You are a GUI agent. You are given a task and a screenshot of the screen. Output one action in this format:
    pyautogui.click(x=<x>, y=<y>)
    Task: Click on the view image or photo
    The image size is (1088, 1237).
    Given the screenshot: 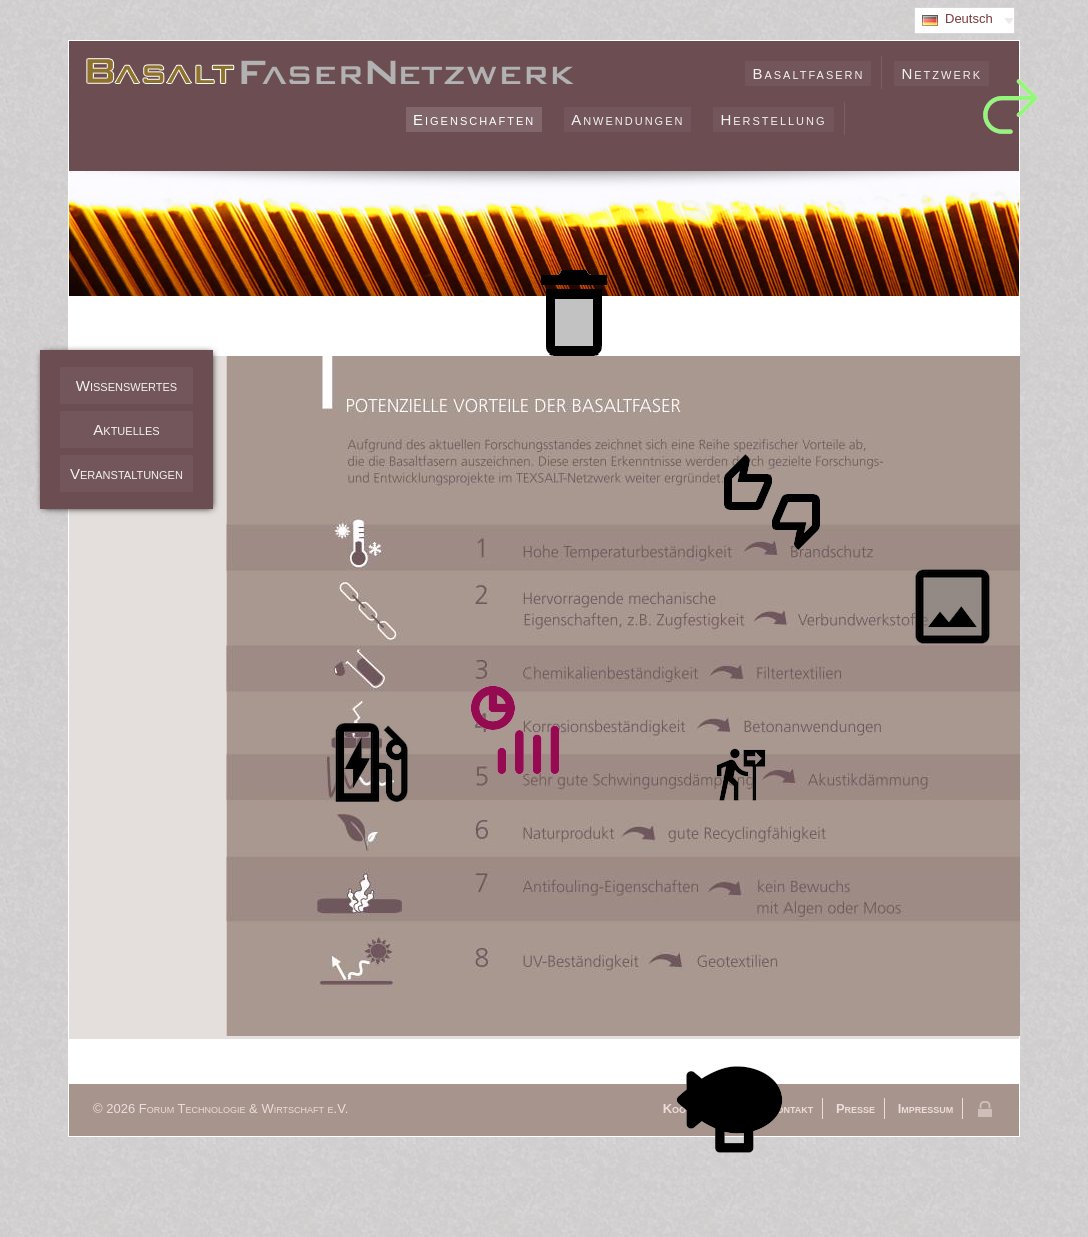 What is the action you would take?
    pyautogui.click(x=952, y=606)
    